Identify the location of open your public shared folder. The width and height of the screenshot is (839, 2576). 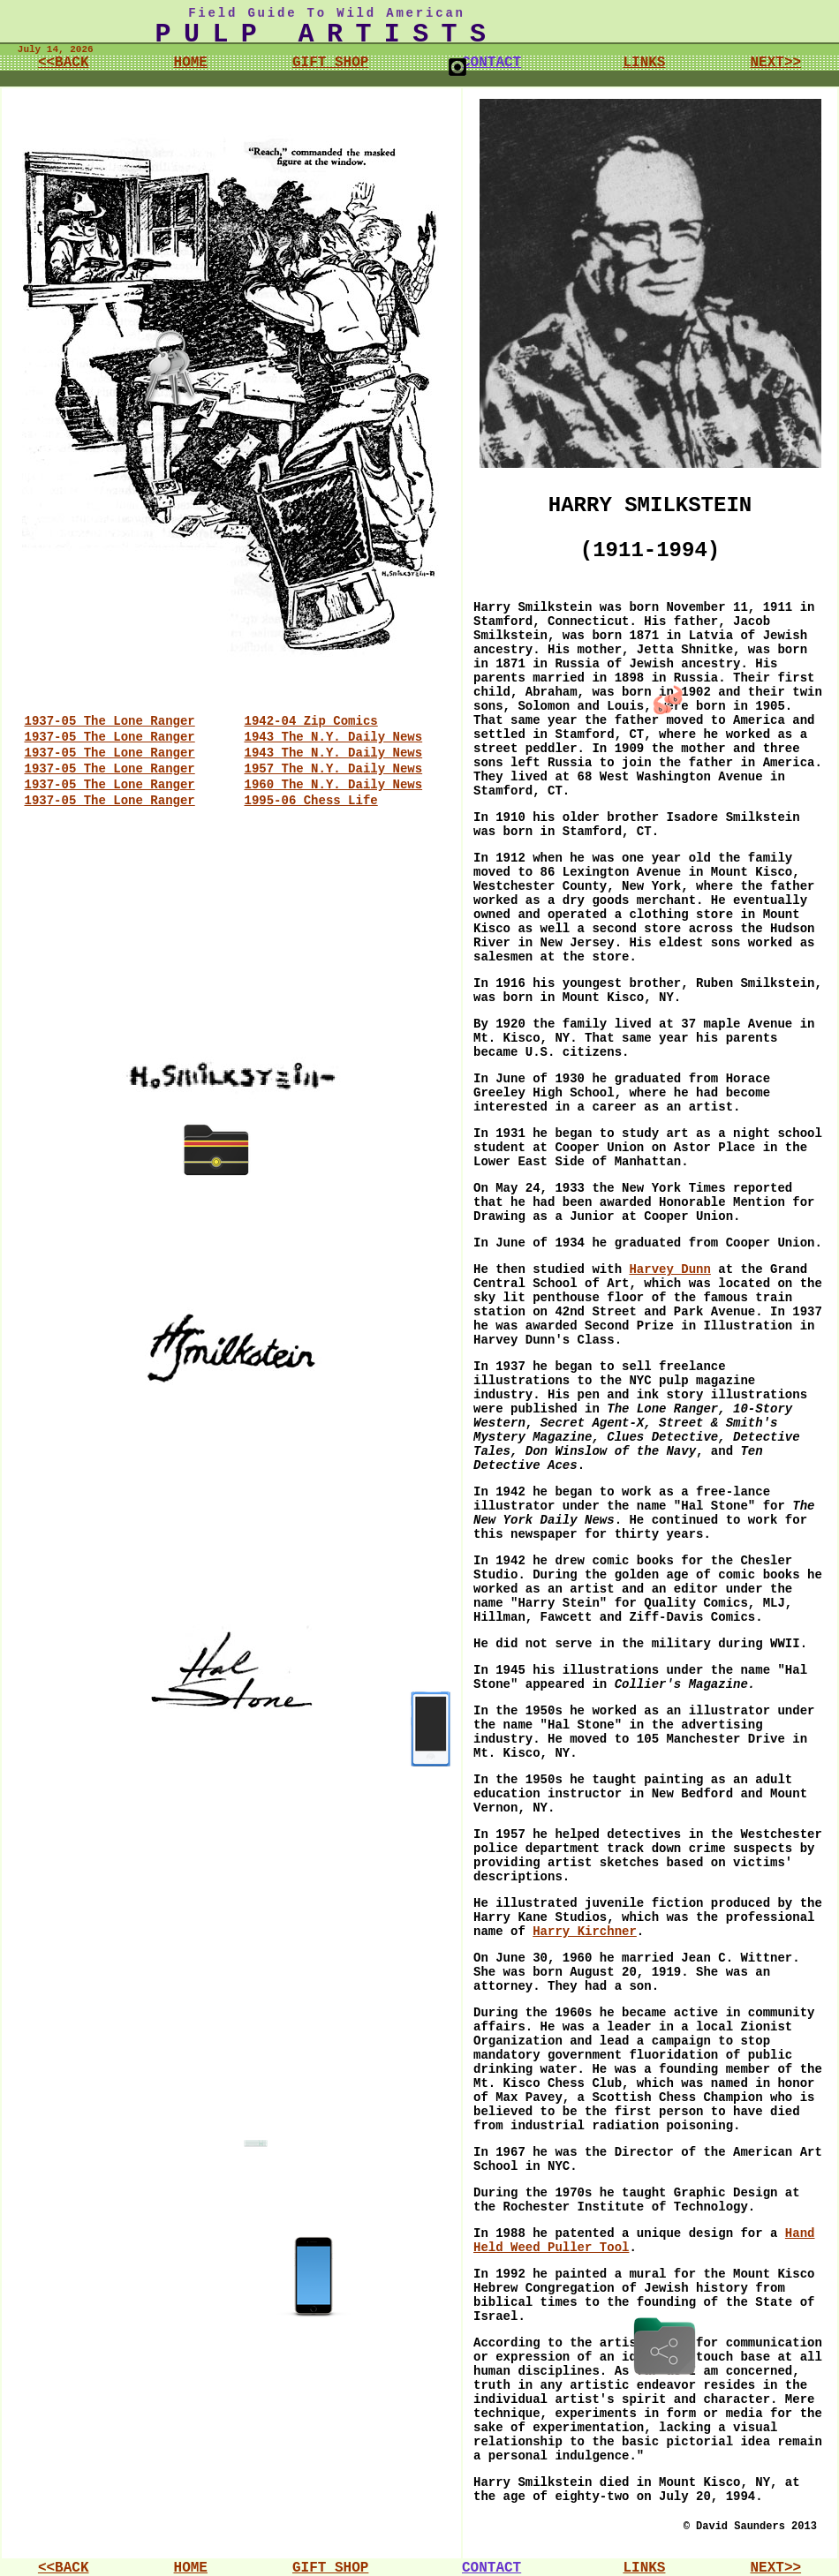
(664, 2346).